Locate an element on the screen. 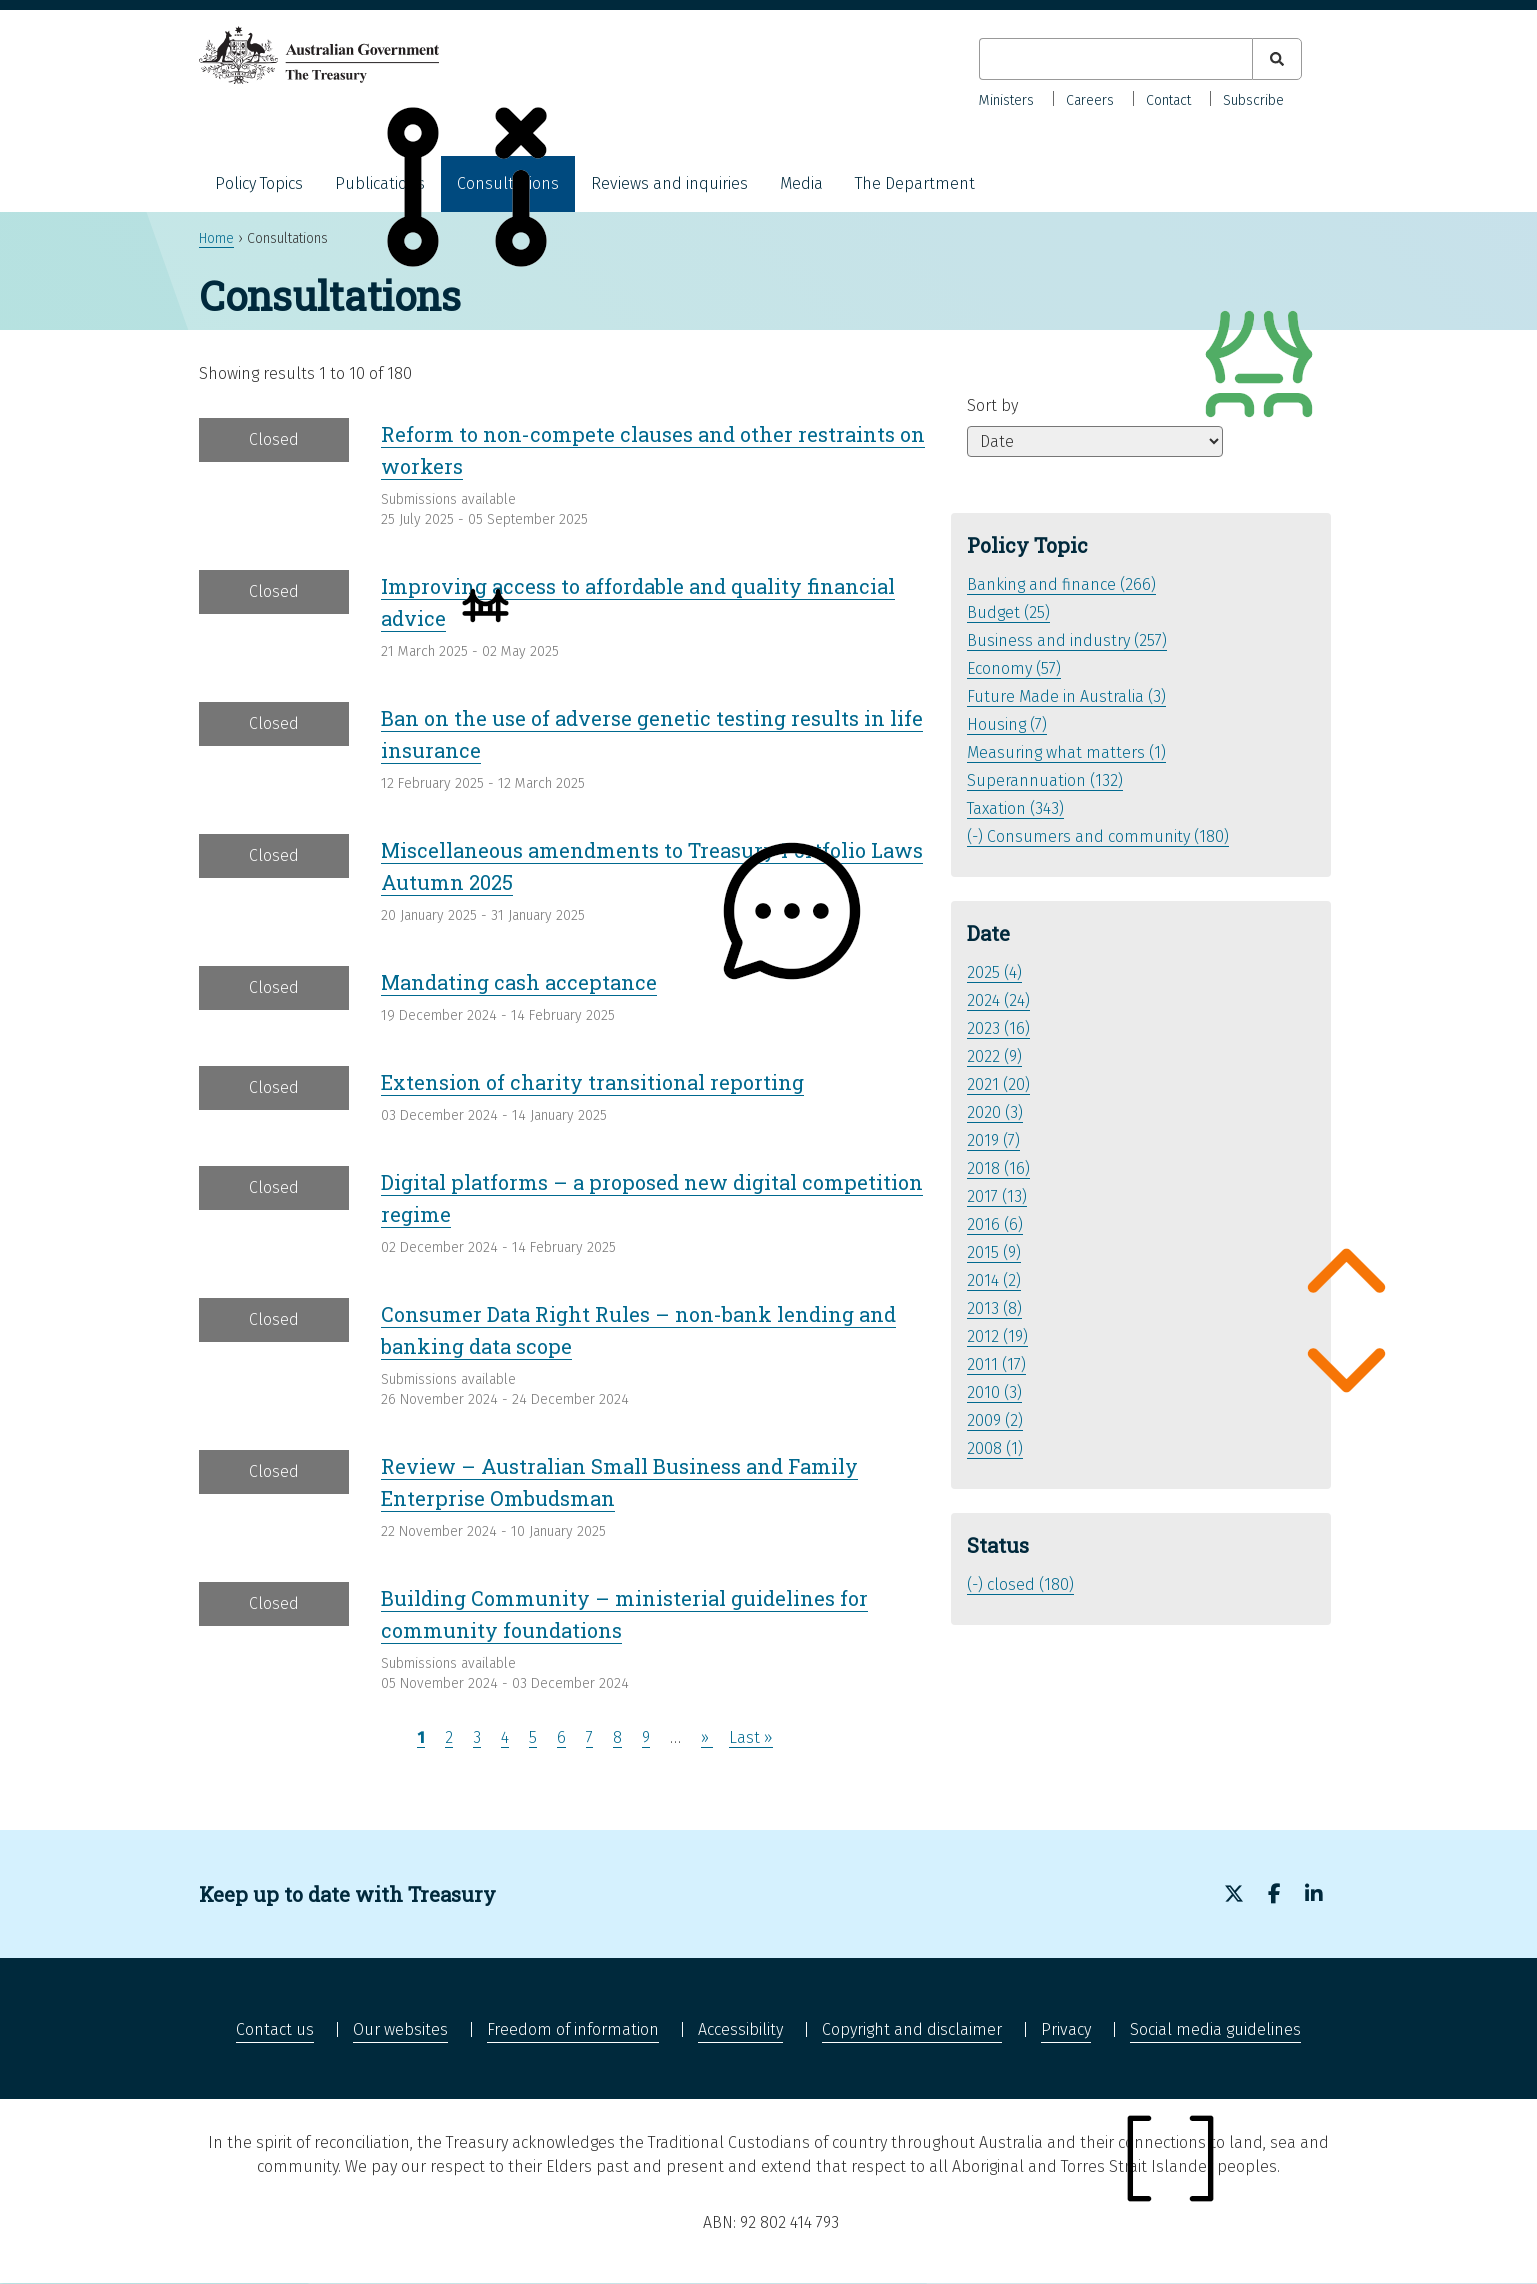 This screenshot has width=1537, height=2284. expand or collapse a dropdown menu is located at coordinates (1346, 1320).